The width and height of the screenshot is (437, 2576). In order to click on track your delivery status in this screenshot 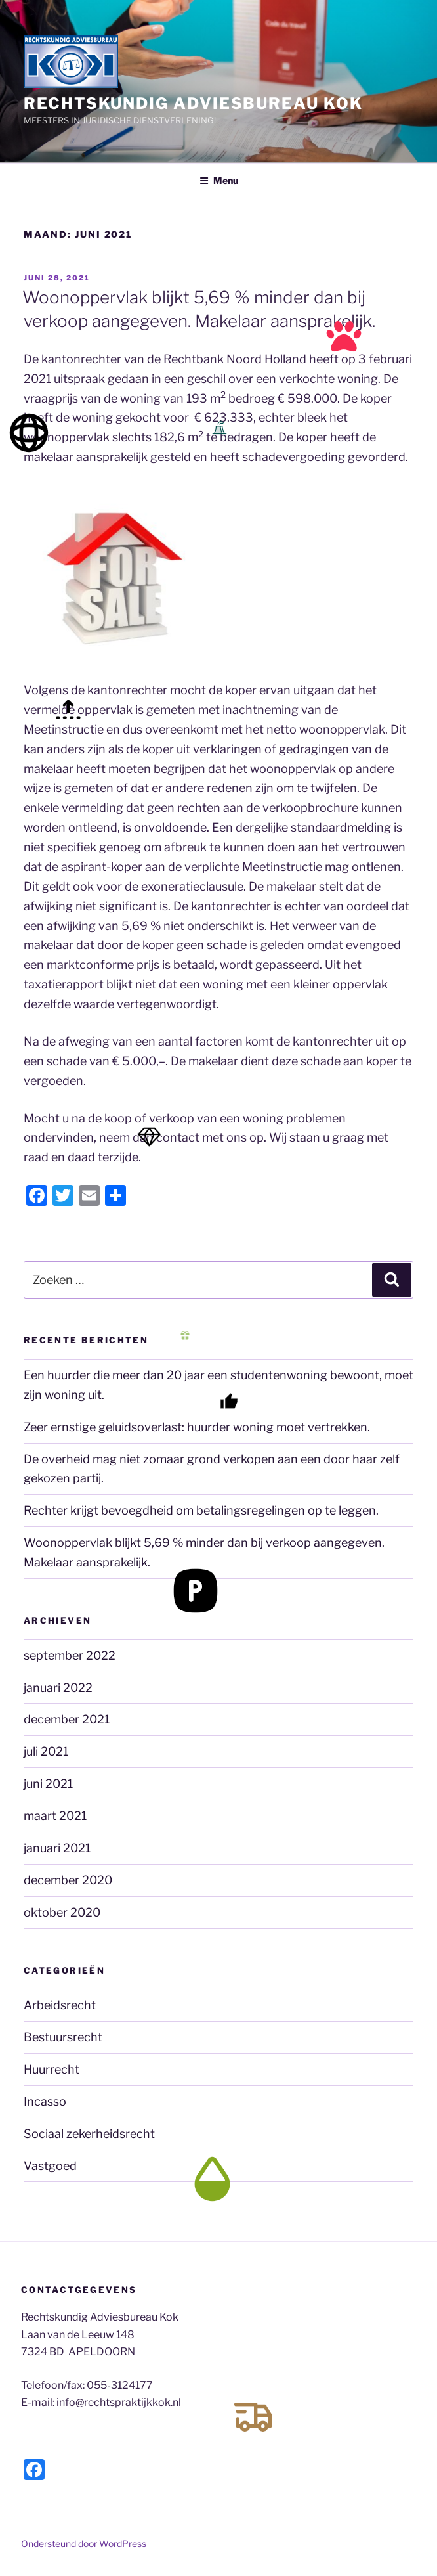, I will do `click(254, 2417)`.